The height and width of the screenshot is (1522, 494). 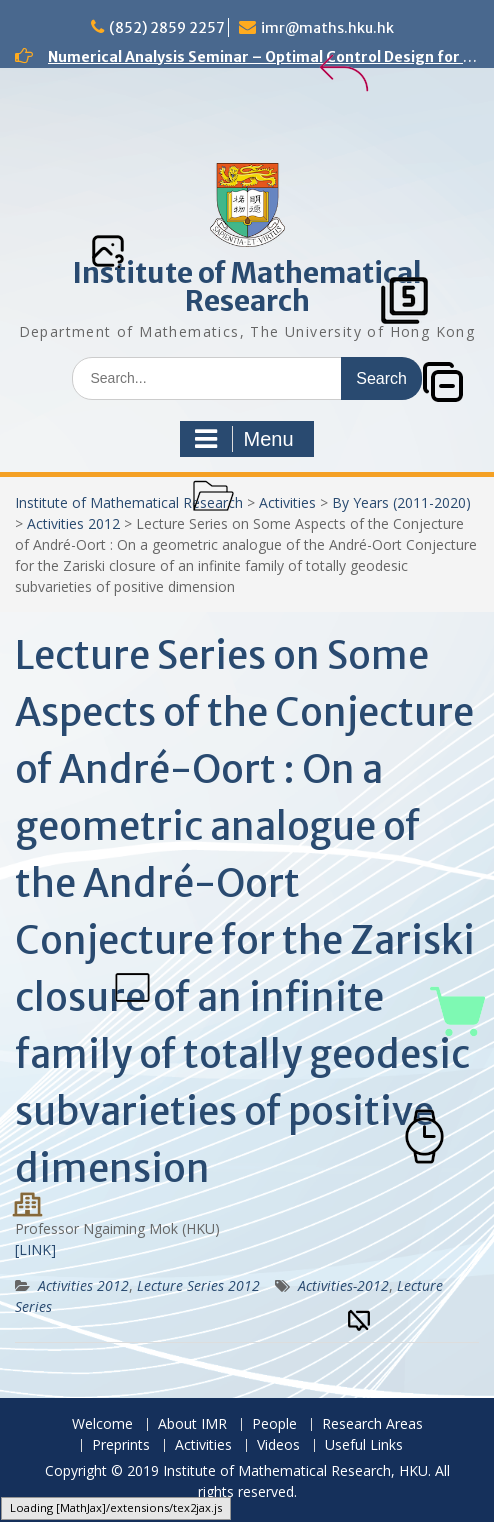 What do you see at coordinates (212, 495) in the screenshot?
I see `open folder containing files` at bounding box center [212, 495].